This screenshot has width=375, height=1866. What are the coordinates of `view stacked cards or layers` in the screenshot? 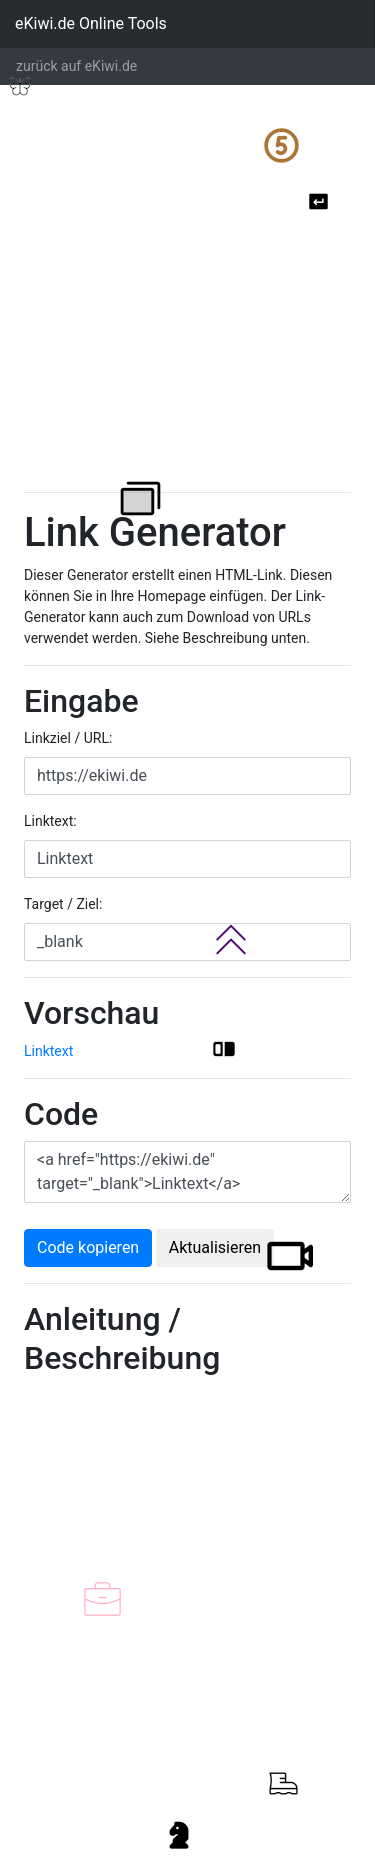 It's located at (140, 498).